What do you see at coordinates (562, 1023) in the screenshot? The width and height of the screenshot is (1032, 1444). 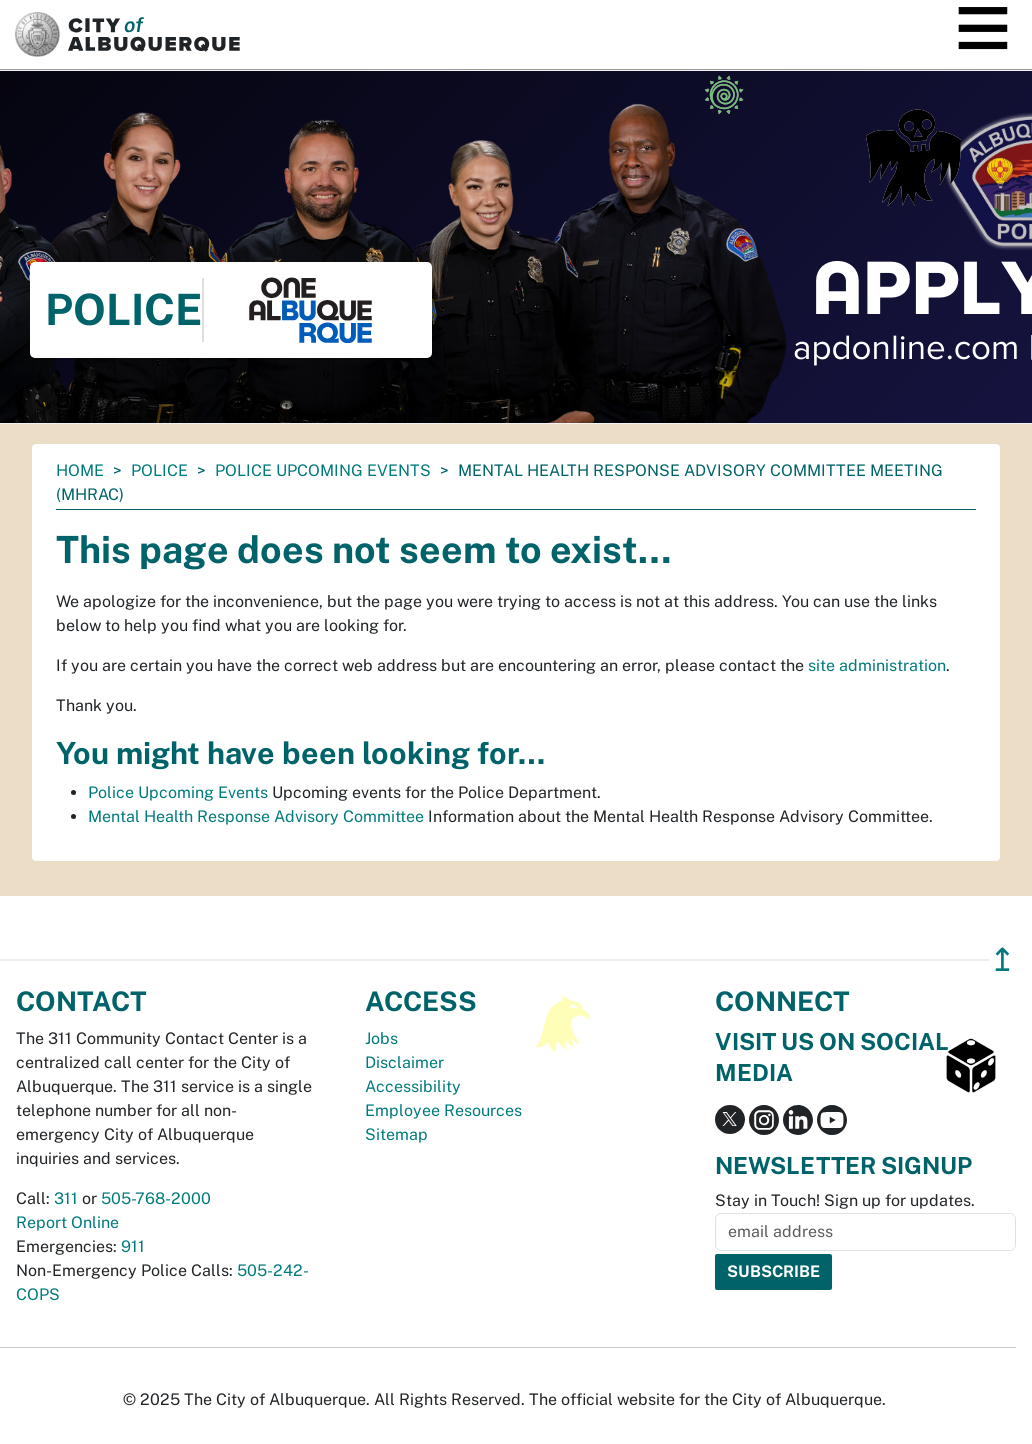 I see `select eagle as your team mascot or avatar` at bounding box center [562, 1023].